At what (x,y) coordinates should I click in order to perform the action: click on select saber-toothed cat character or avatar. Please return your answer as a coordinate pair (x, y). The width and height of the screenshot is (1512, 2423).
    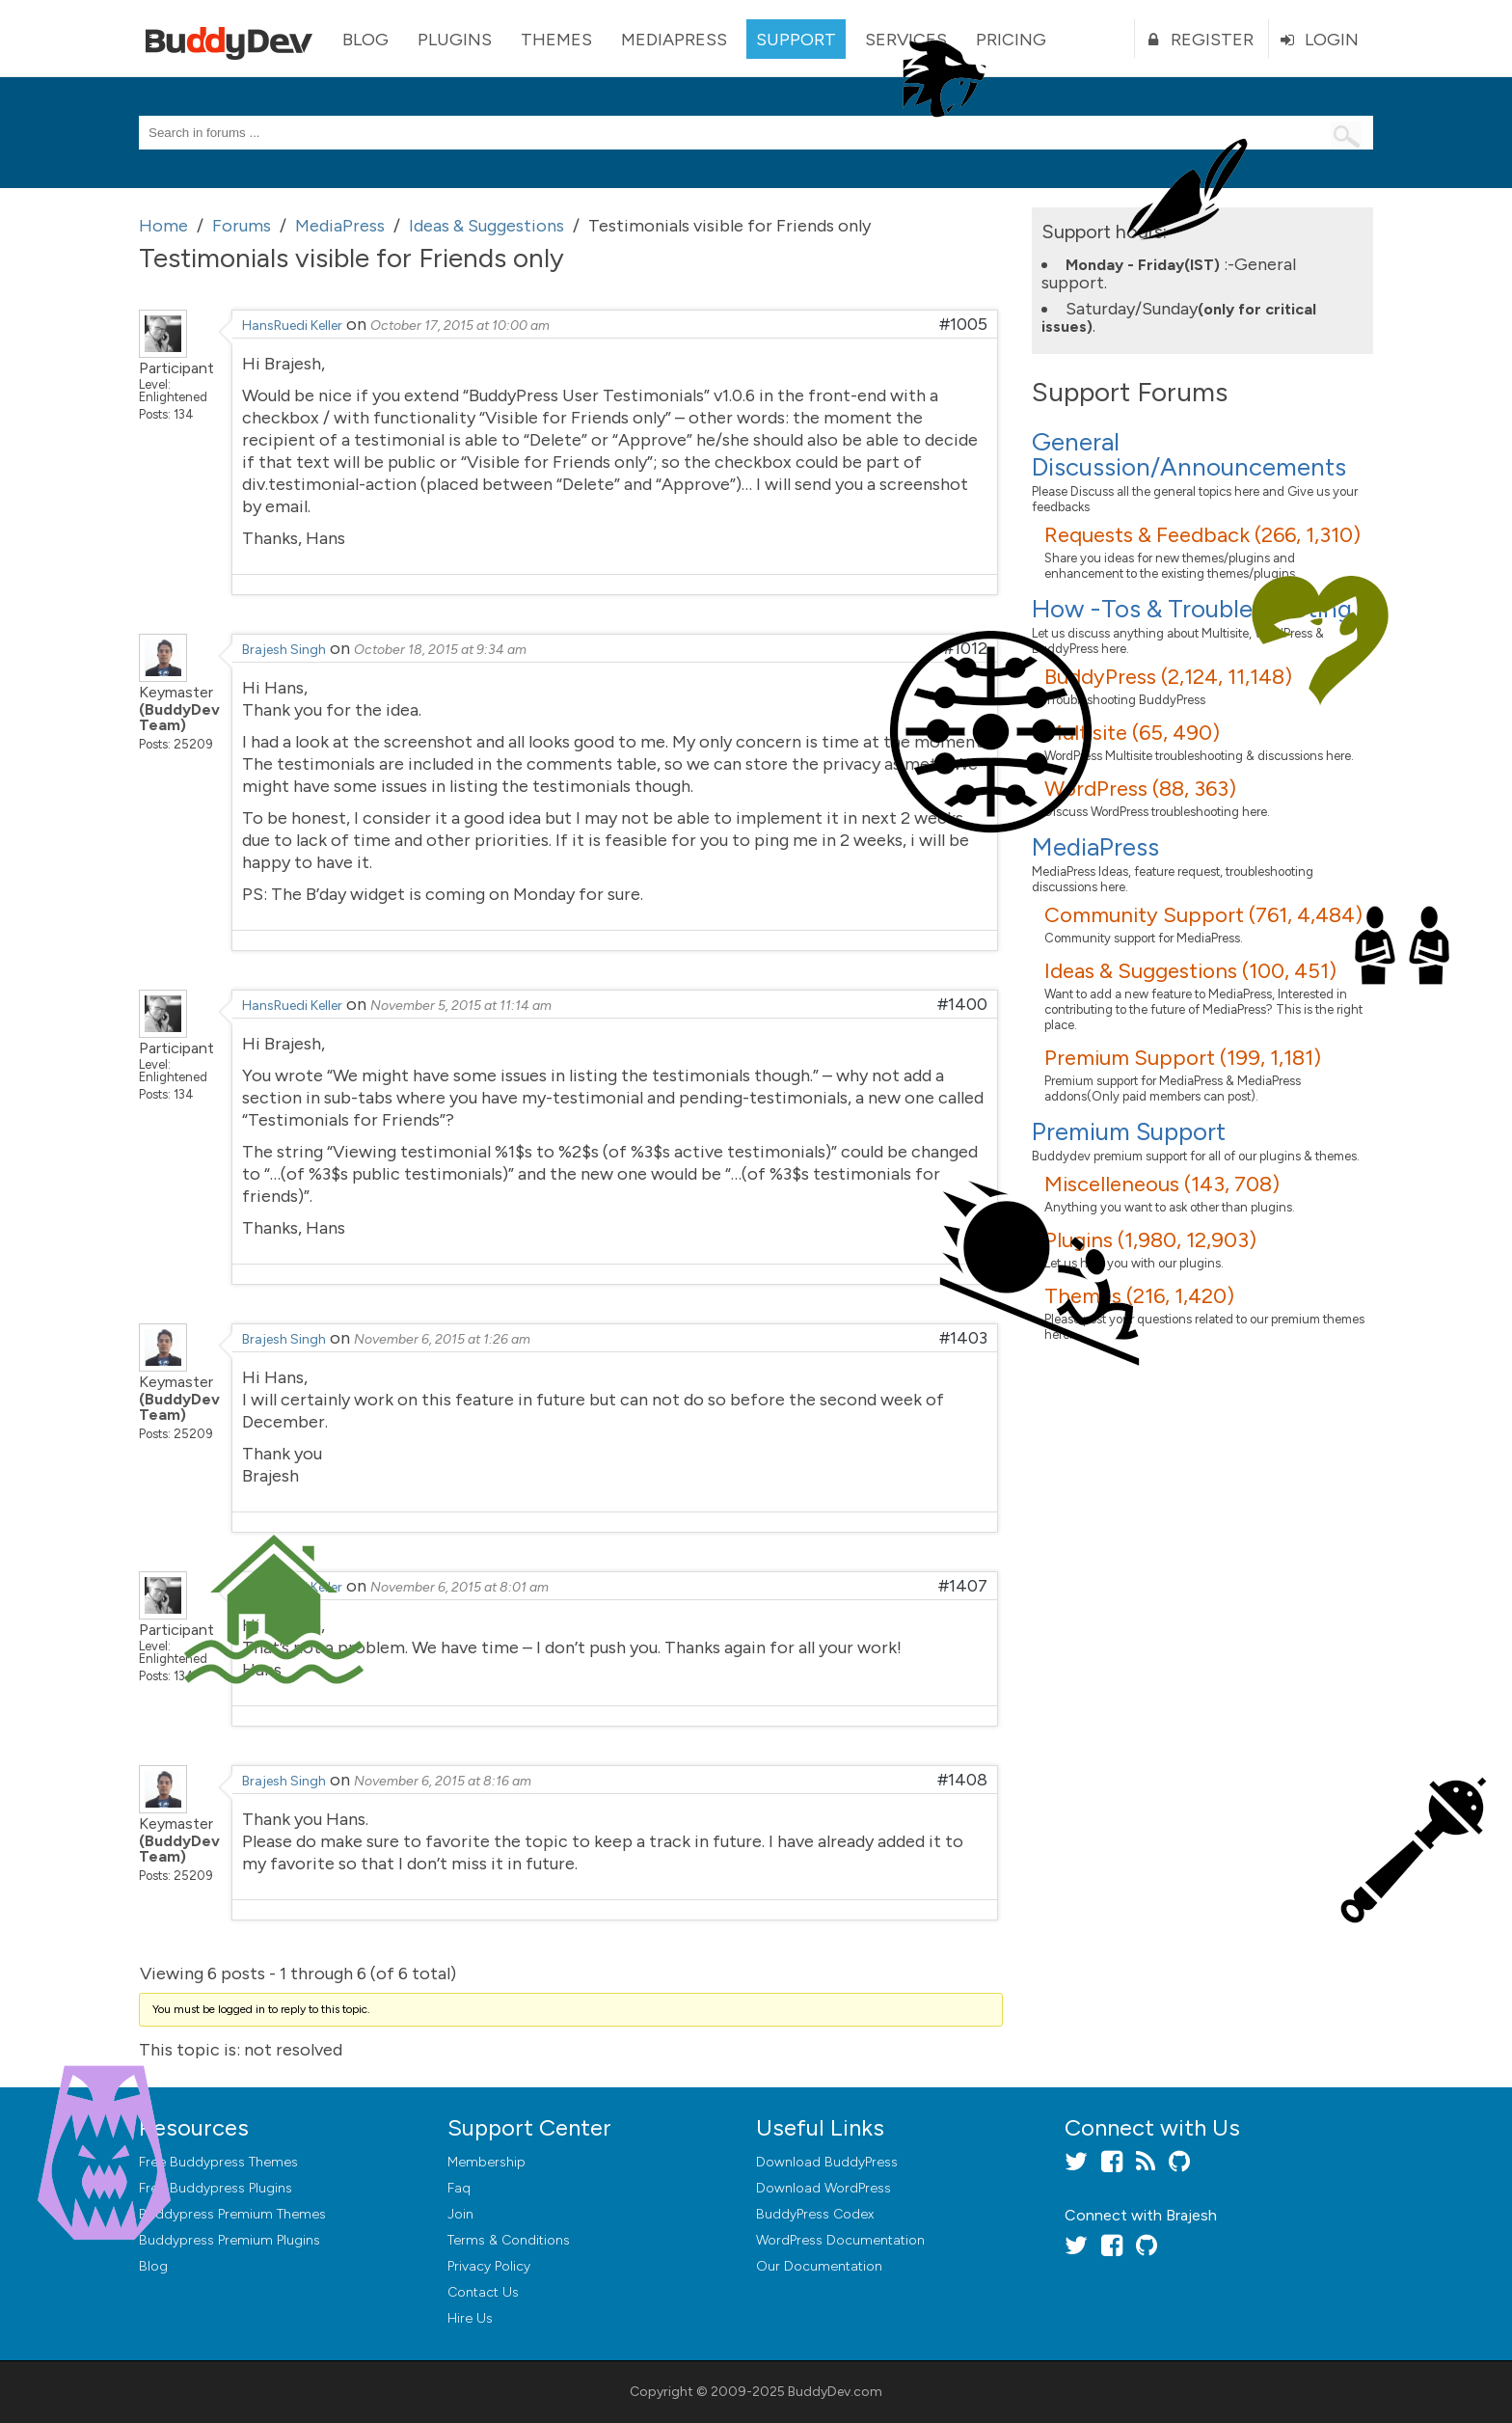
    Looking at the image, I should click on (944, 78).